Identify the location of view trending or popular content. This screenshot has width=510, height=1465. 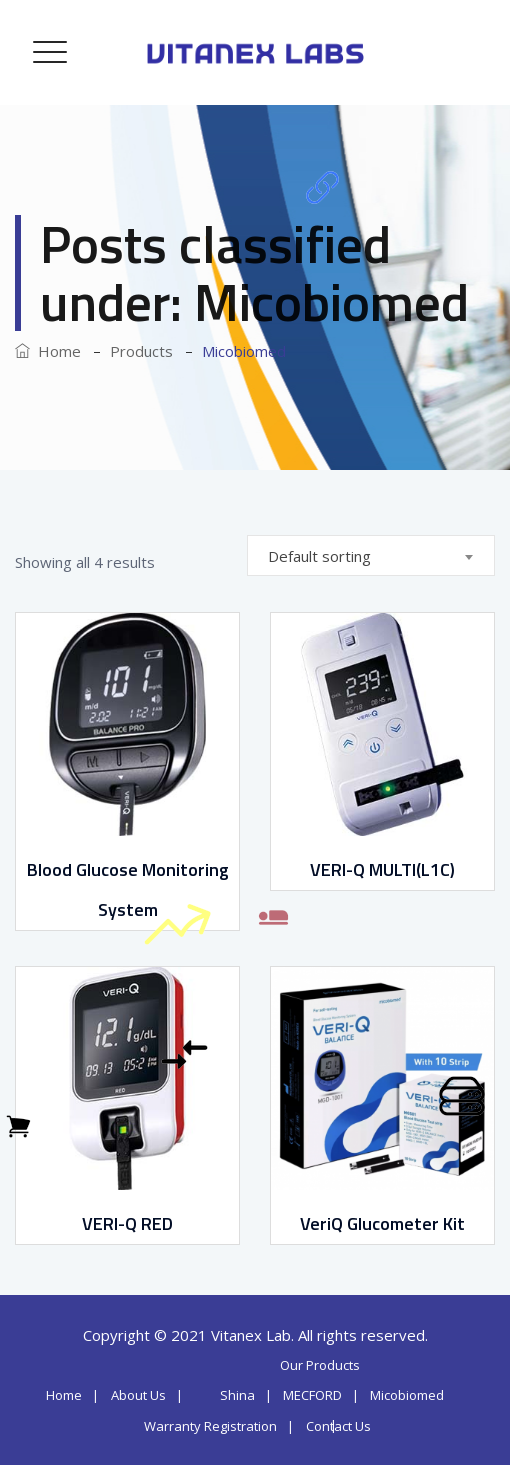
(177, 923).